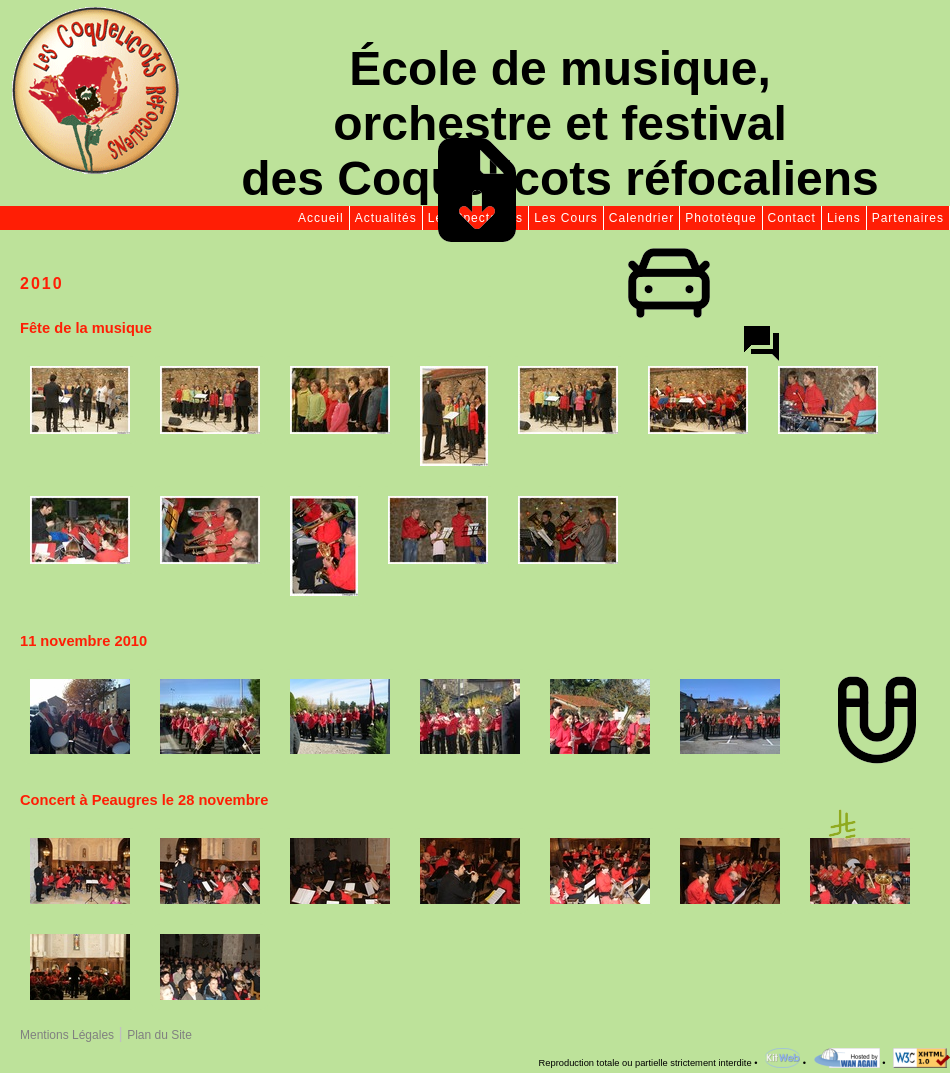 This screenshot has height=1073, width=950. What do you see at coordinates (761, 343) in the screenshot?
I see `open discussion forum or community chat` at bounding box center [761, 343].